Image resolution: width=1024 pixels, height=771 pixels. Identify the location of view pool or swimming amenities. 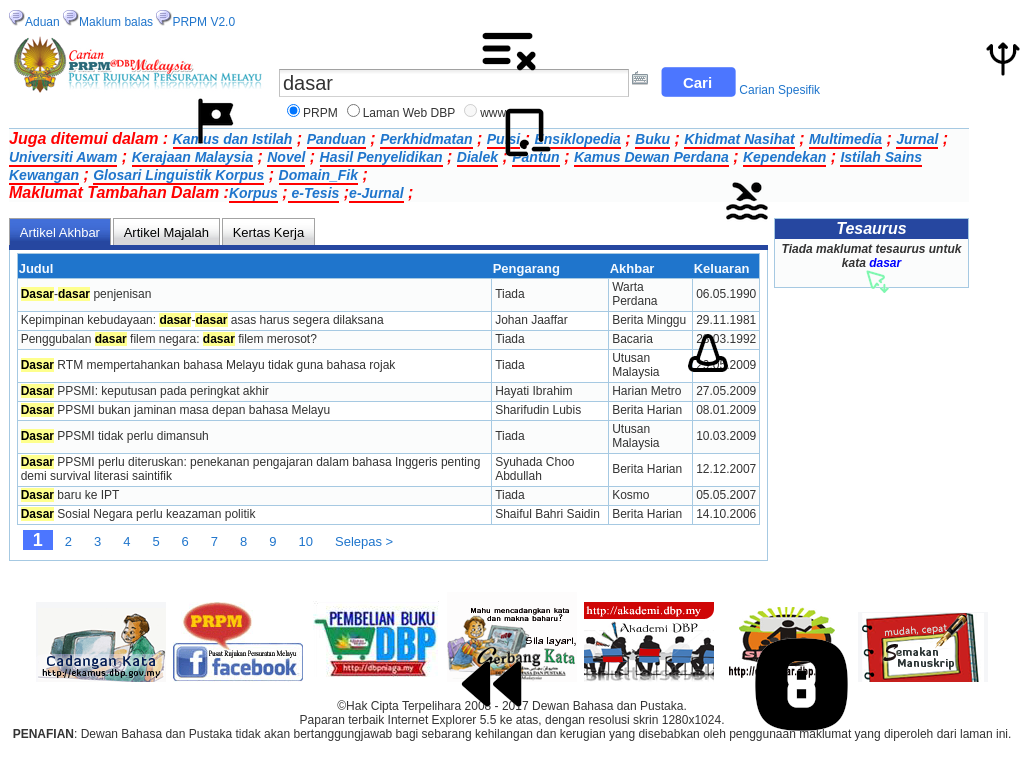
(747, 201).